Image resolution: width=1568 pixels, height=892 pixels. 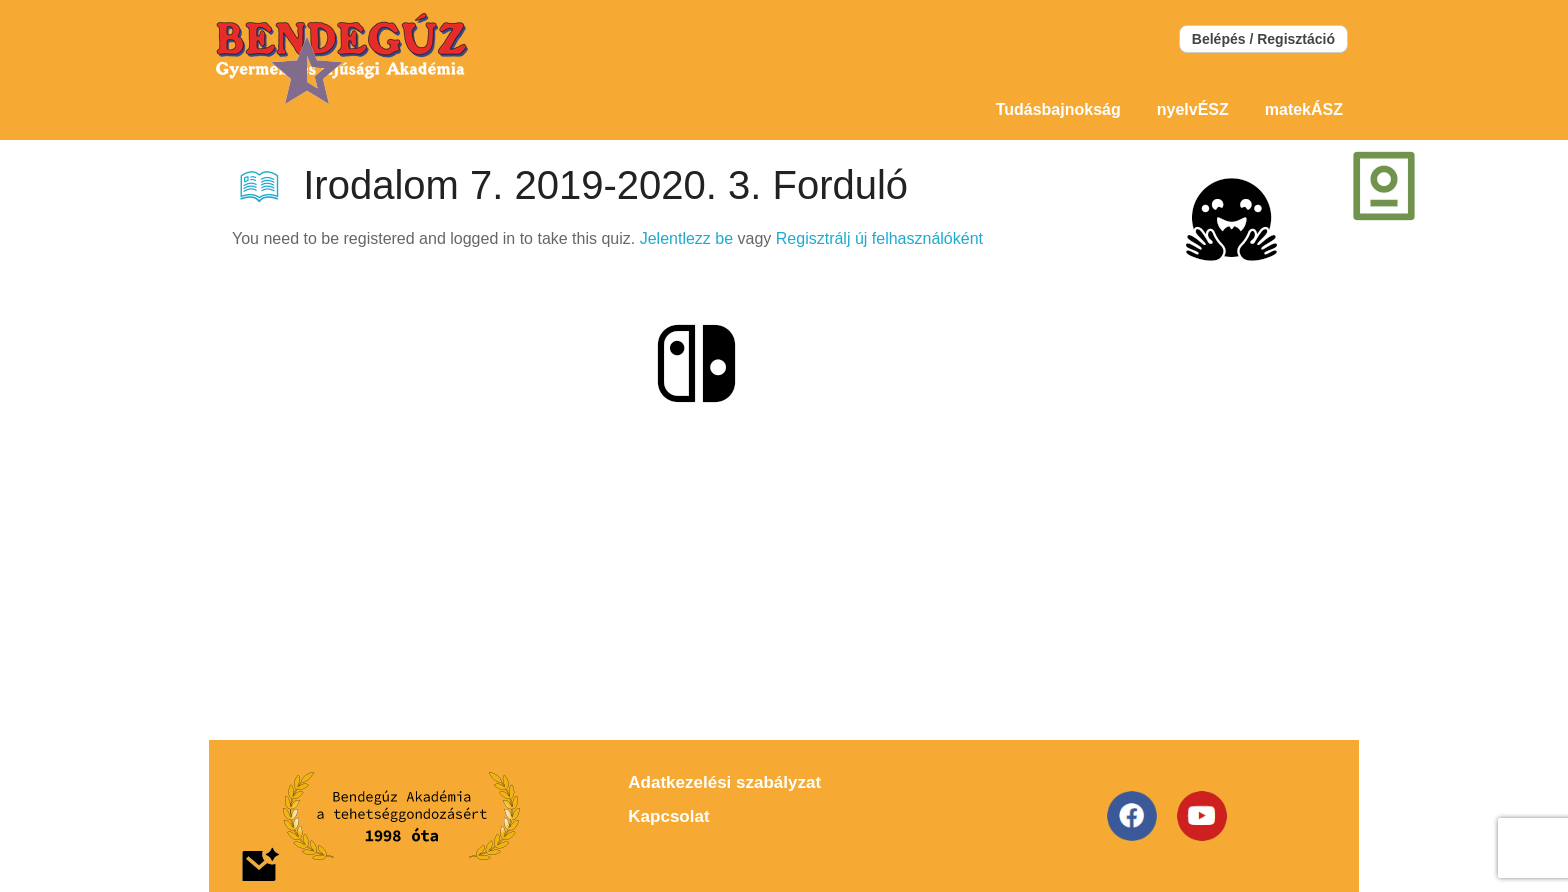 What do you see at coordinates (1231, 219) in the screenshot?
I see `visit hugging face platform` at bounding box center [1231, 219].